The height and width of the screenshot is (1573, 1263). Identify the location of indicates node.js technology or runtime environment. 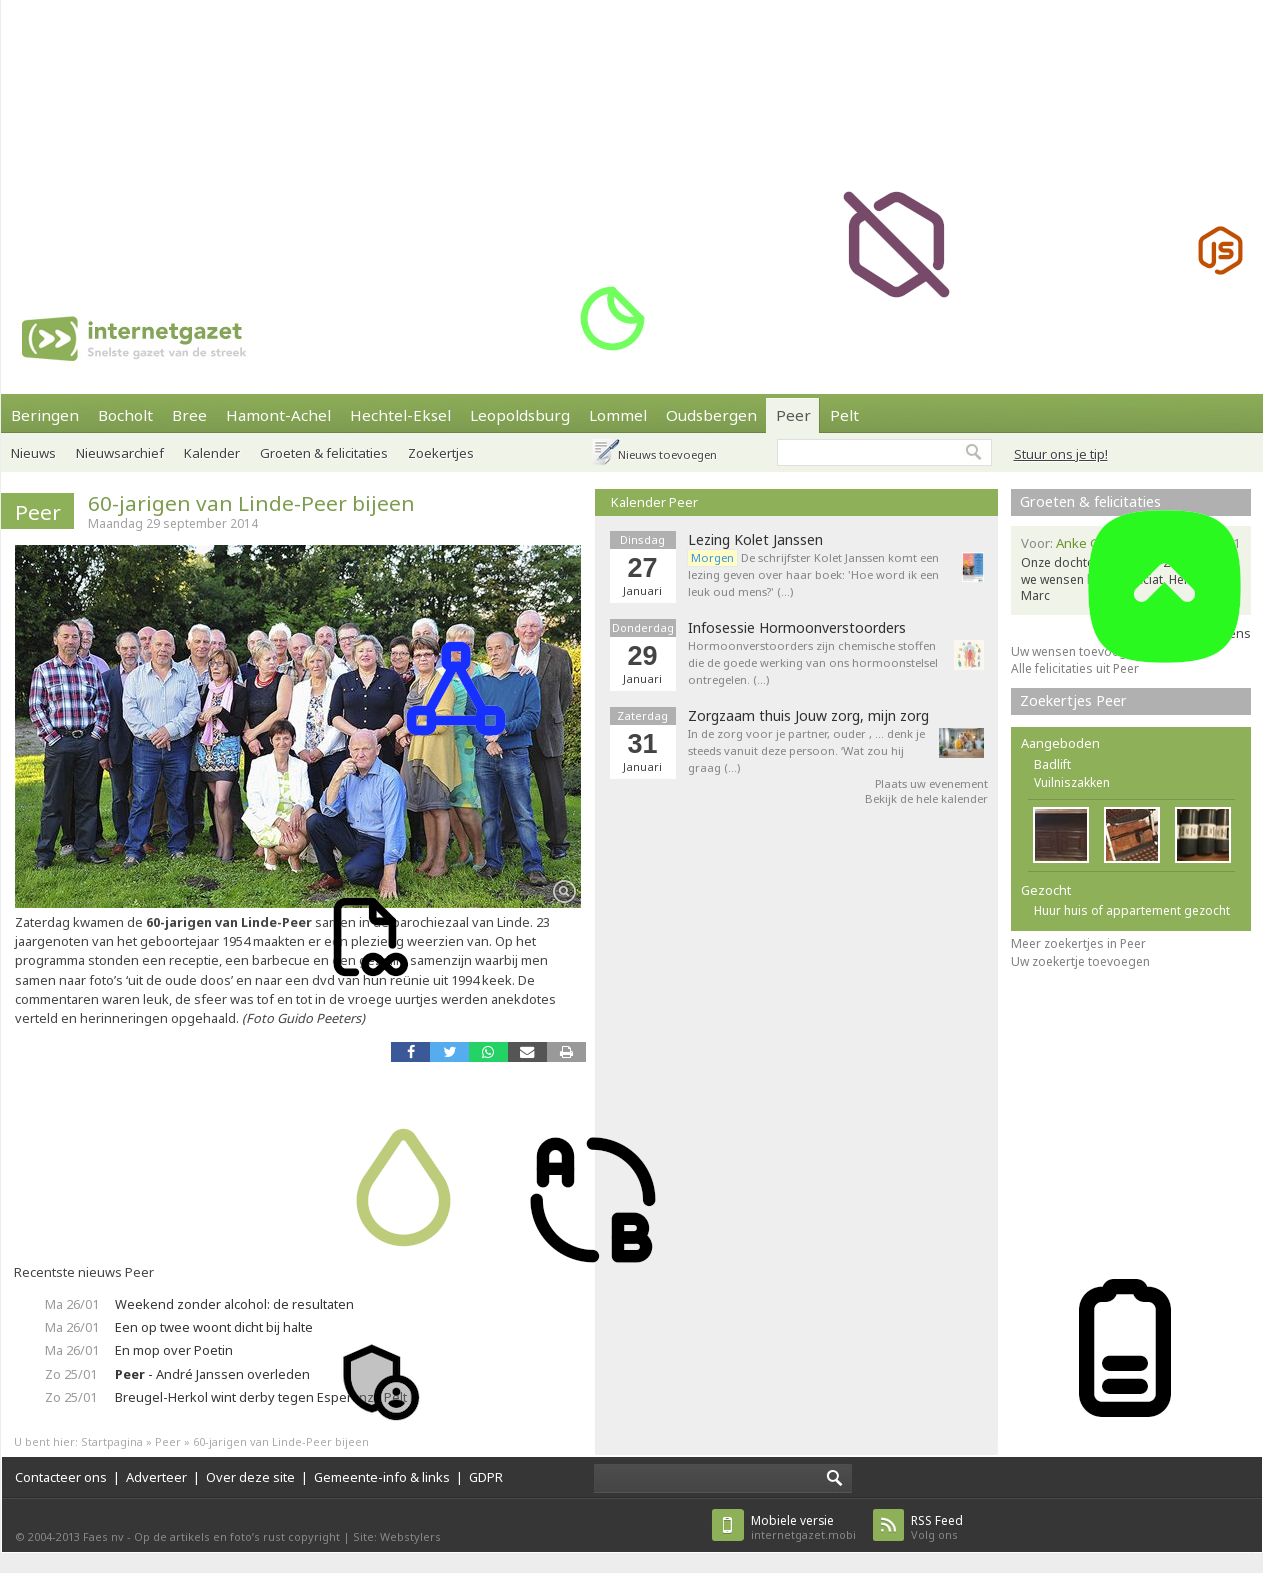
(1220, 250).